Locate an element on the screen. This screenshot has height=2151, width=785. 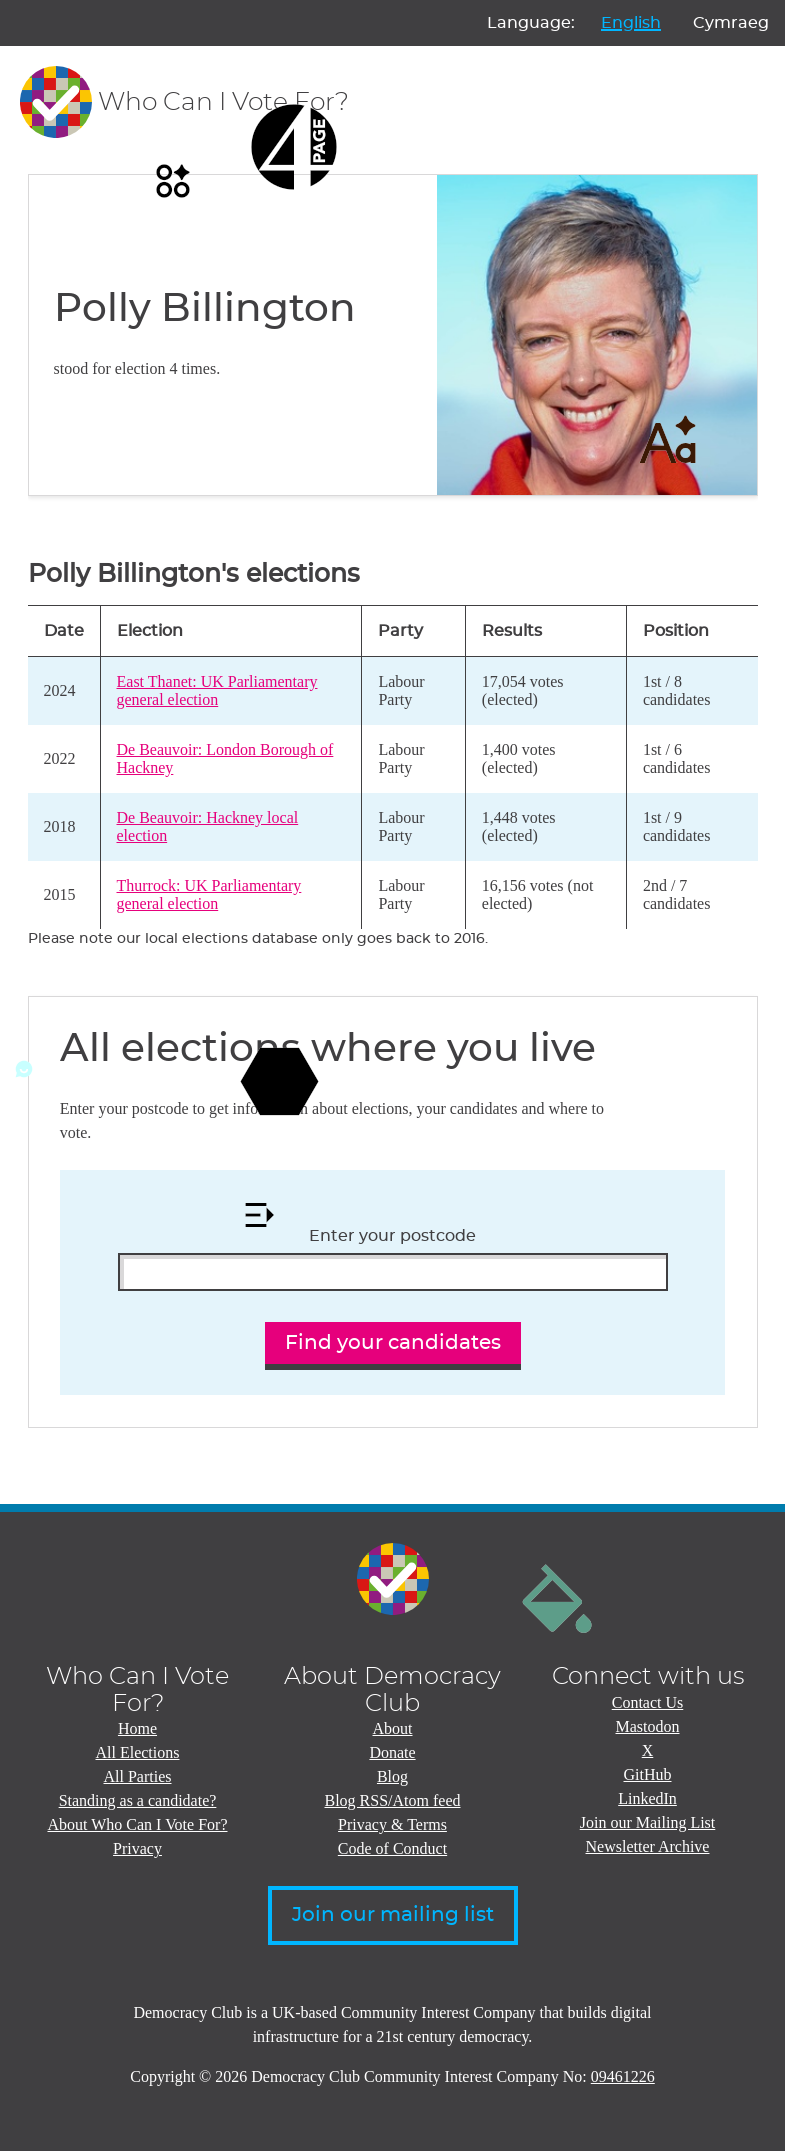
access color fill or paint tools is located at coordinates (555, 1598).